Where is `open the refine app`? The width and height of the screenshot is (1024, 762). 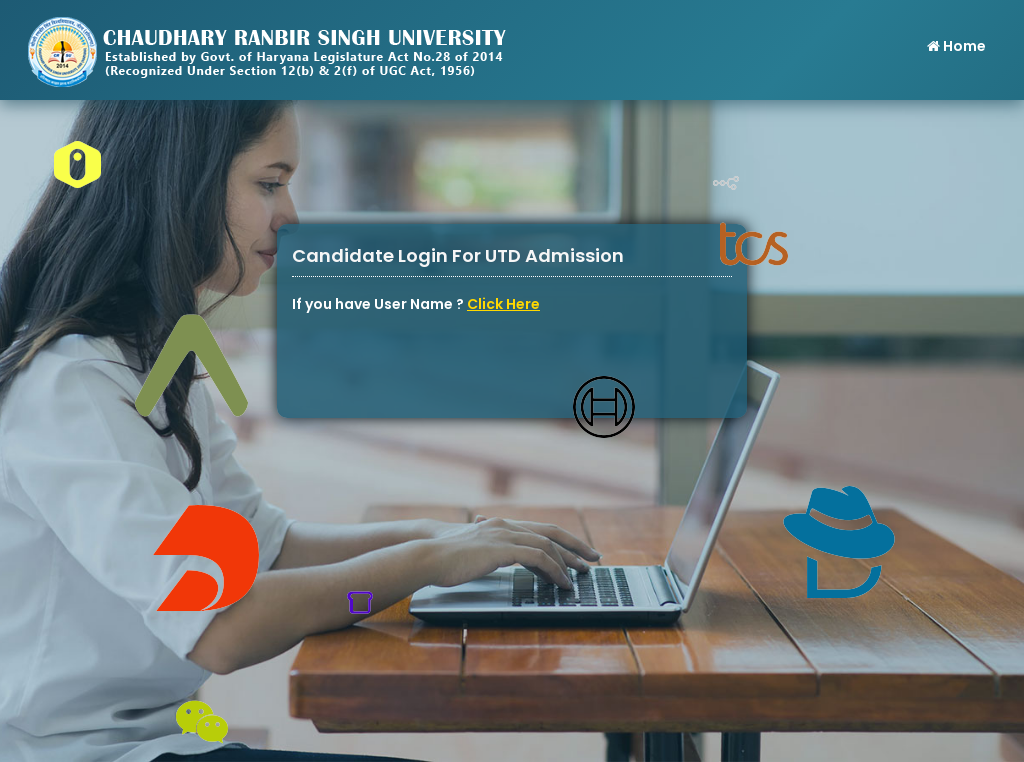 open the refine app is located at coordinates (77, 164).